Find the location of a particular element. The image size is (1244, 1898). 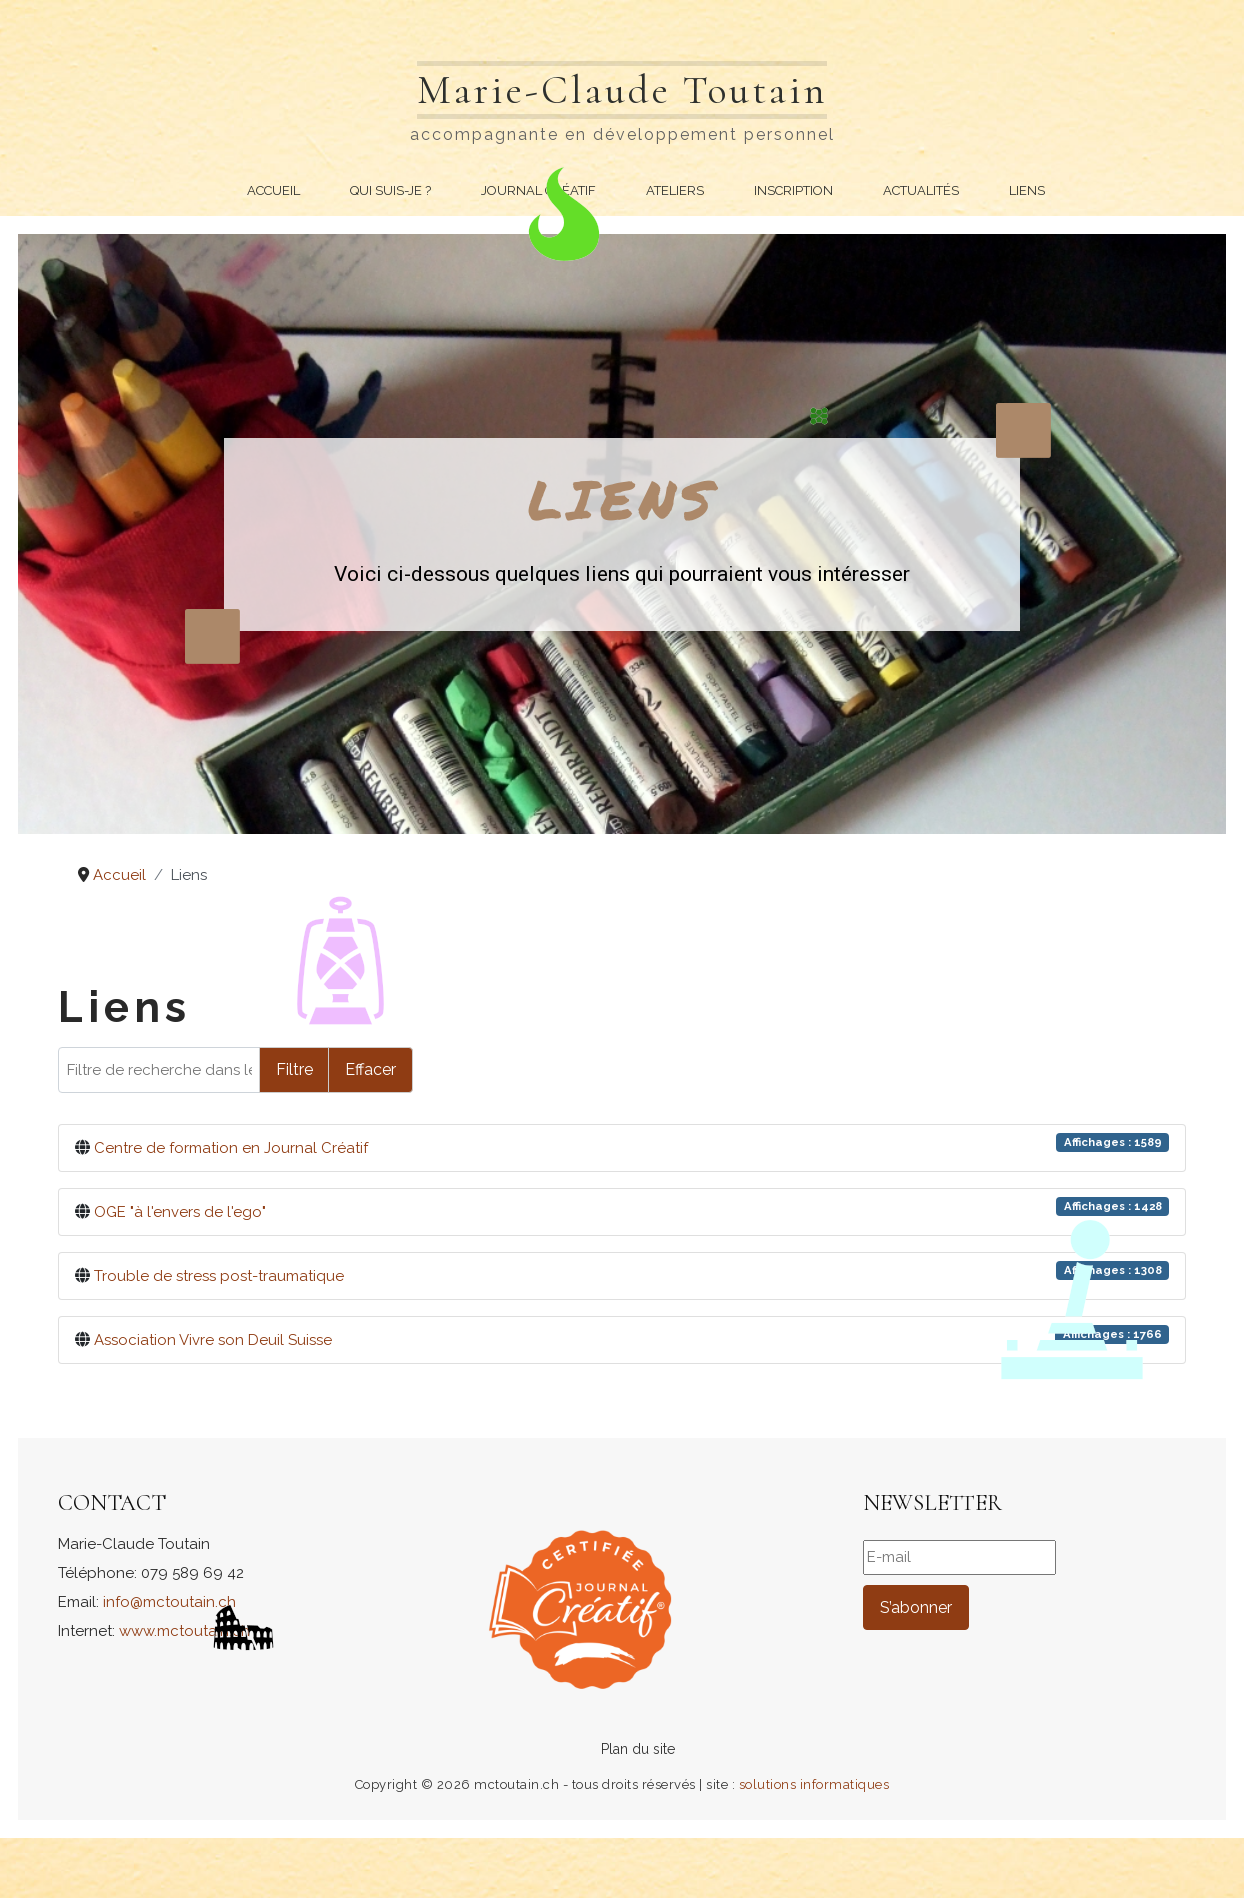

decorative geometric pattern element is located at coordinates (819, 416).